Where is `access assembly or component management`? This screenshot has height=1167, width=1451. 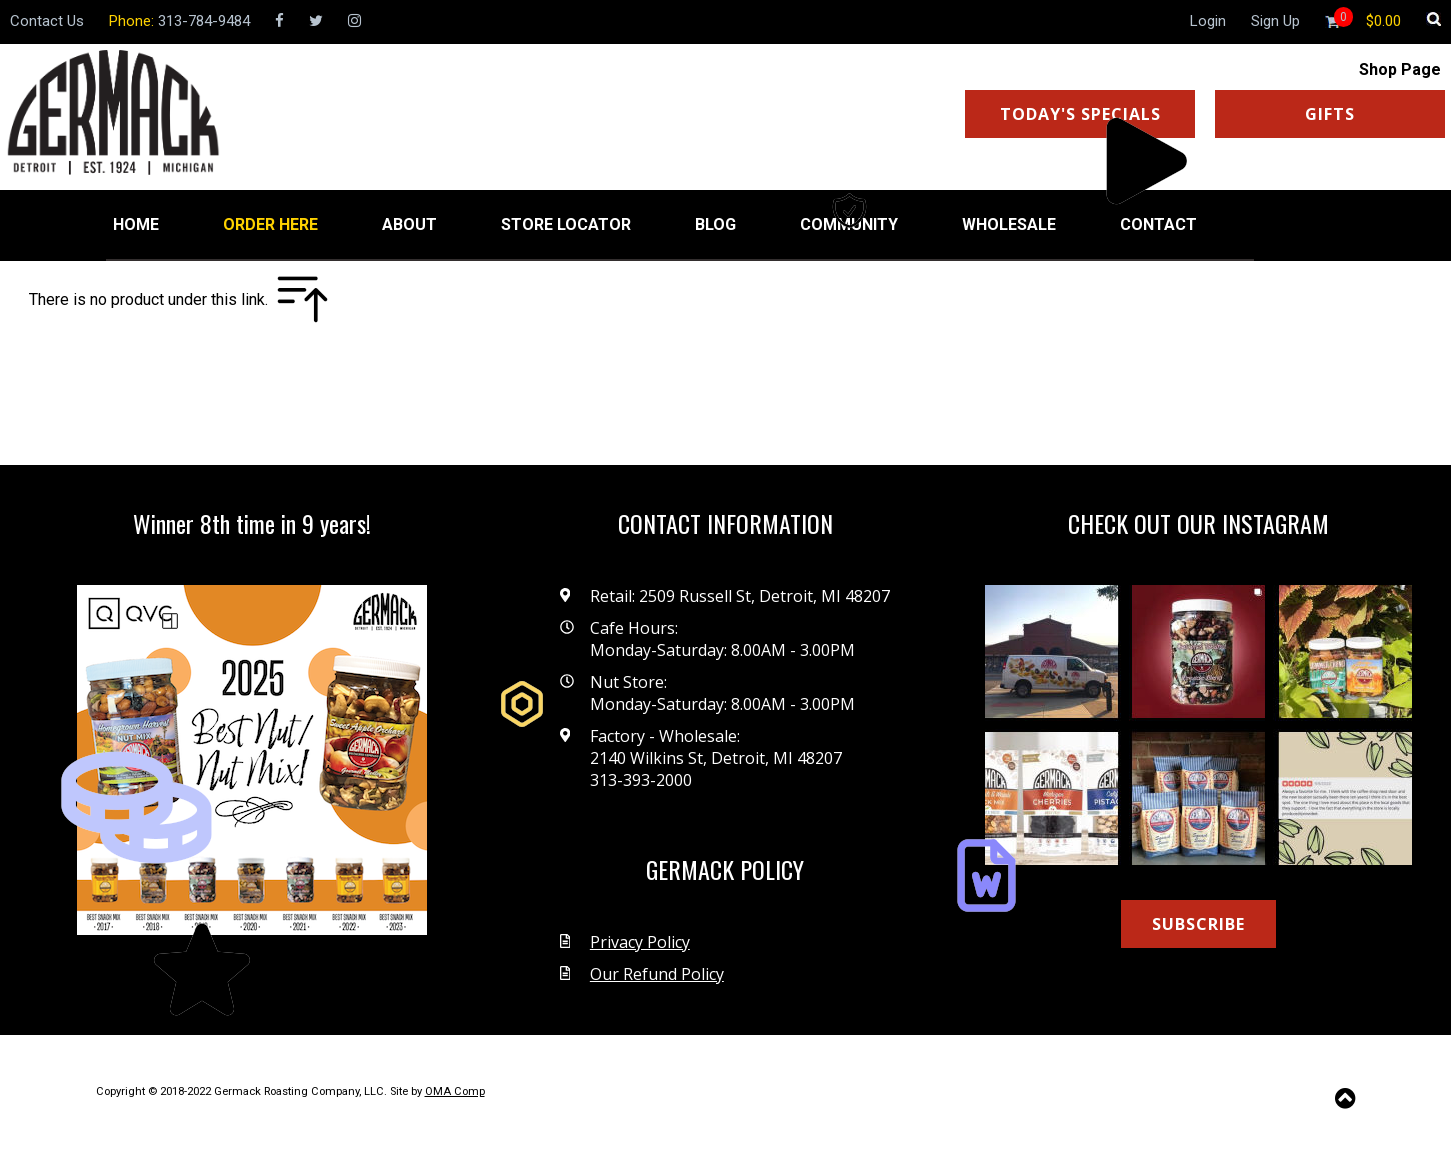 access assembly or component management is located at coordinates (522, 704).